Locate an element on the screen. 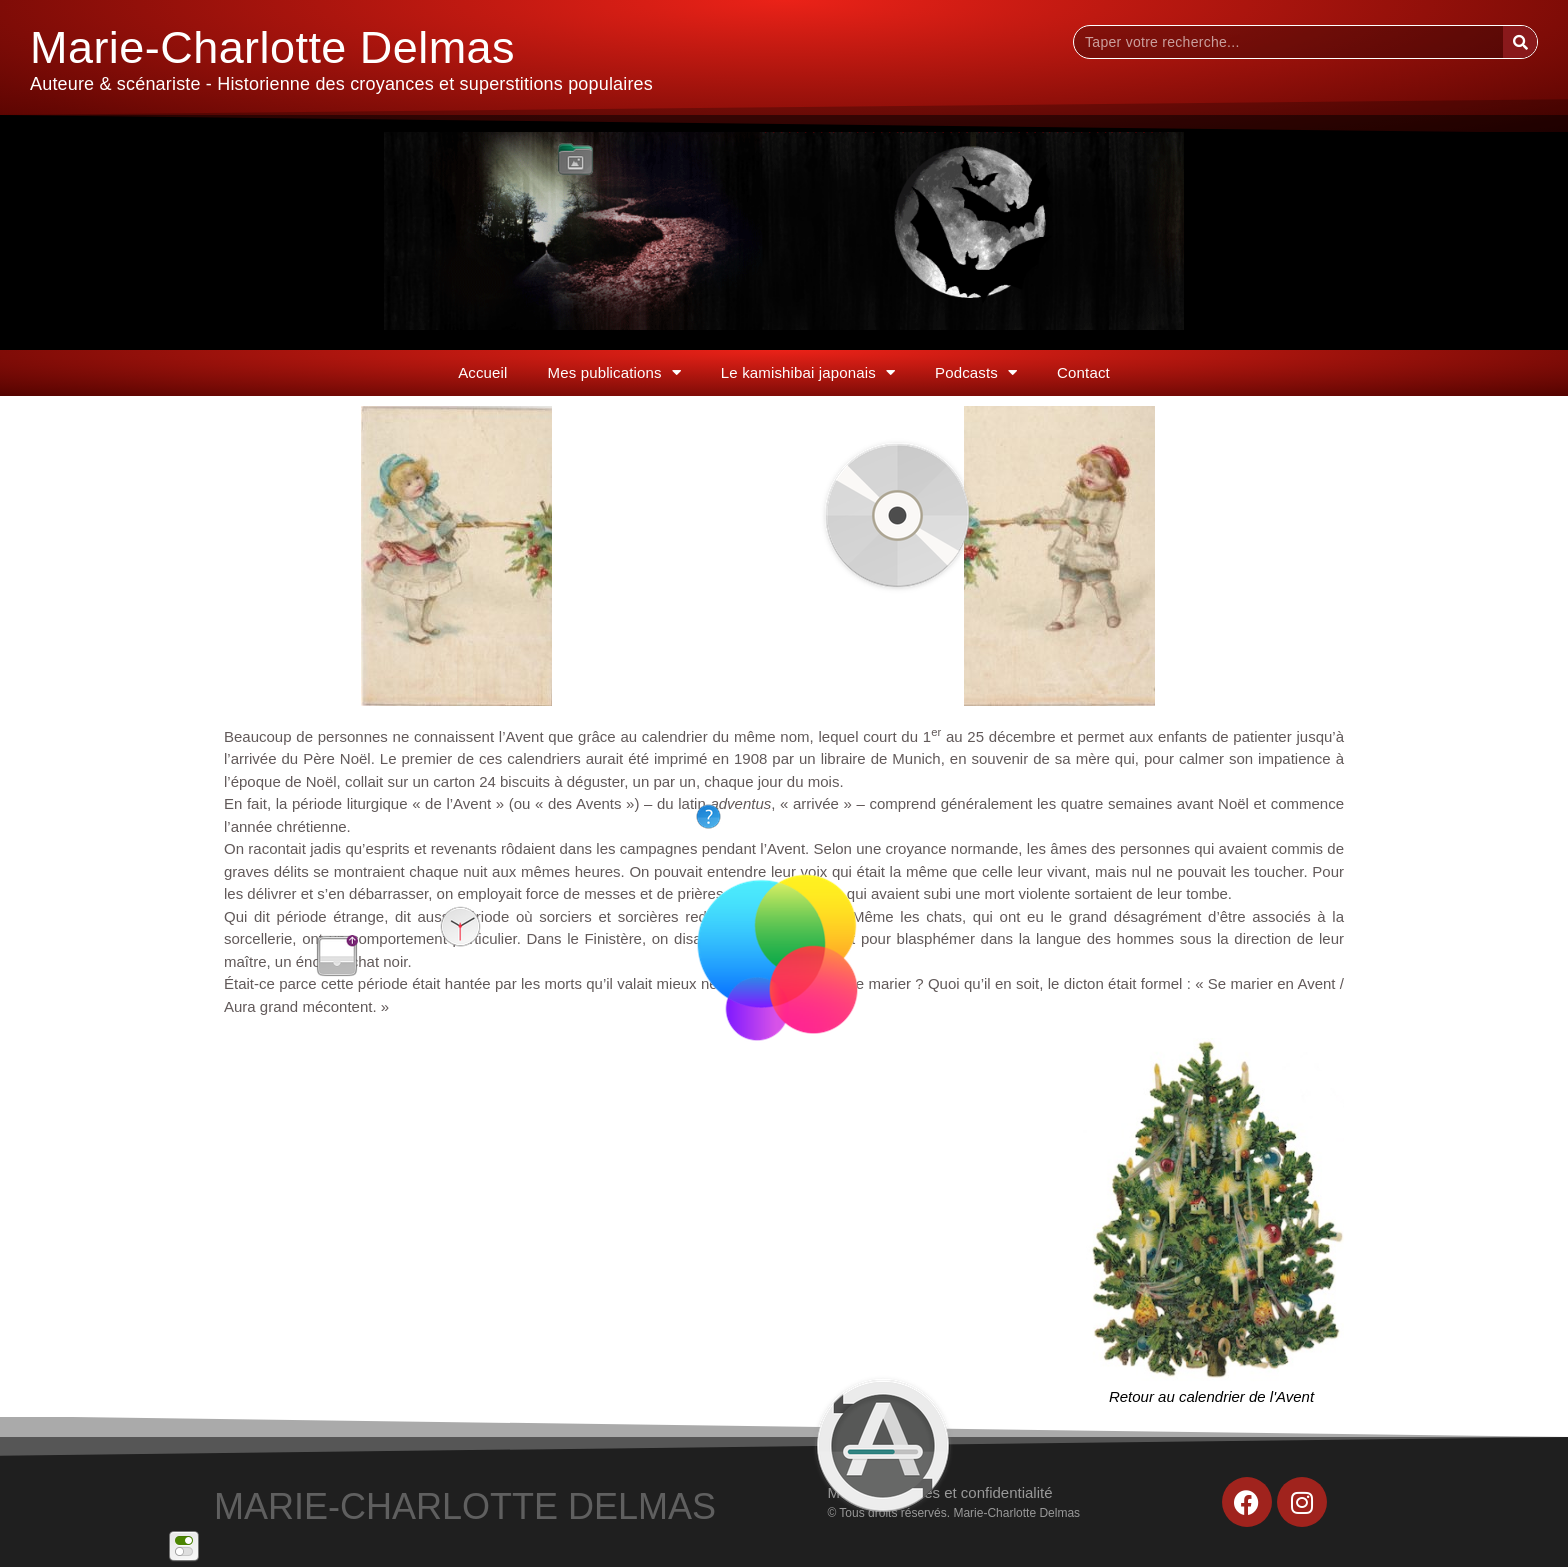  access date and time settings is located at coordinates (460, 926).